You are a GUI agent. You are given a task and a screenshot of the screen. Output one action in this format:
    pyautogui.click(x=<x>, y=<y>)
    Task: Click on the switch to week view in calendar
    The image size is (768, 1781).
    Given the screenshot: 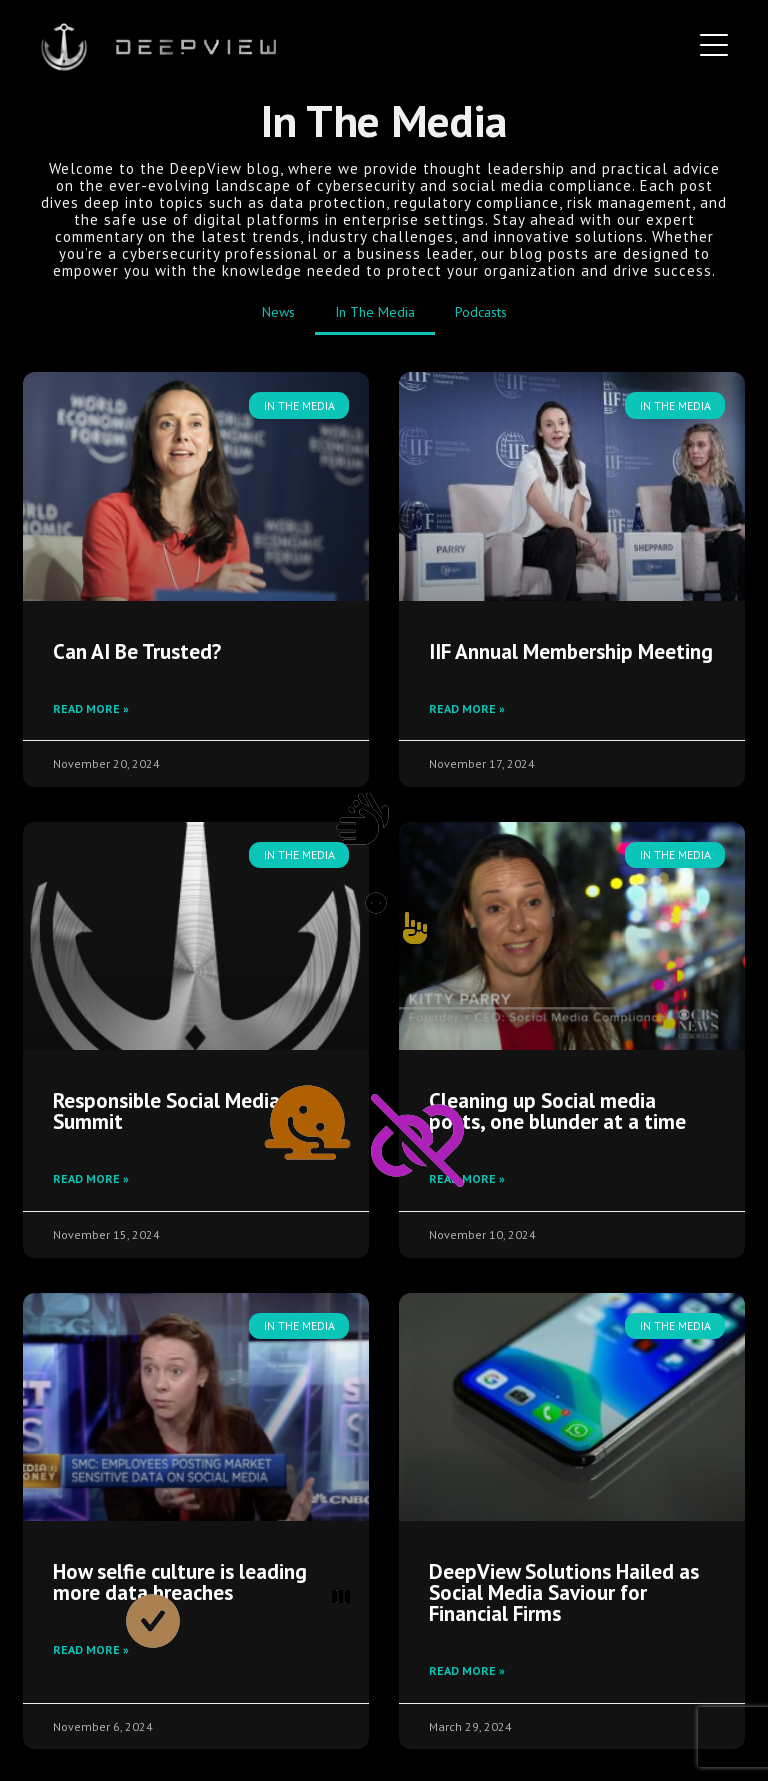 What is the action you would take?
    pyautogui.click(x=341, y=1596)
    